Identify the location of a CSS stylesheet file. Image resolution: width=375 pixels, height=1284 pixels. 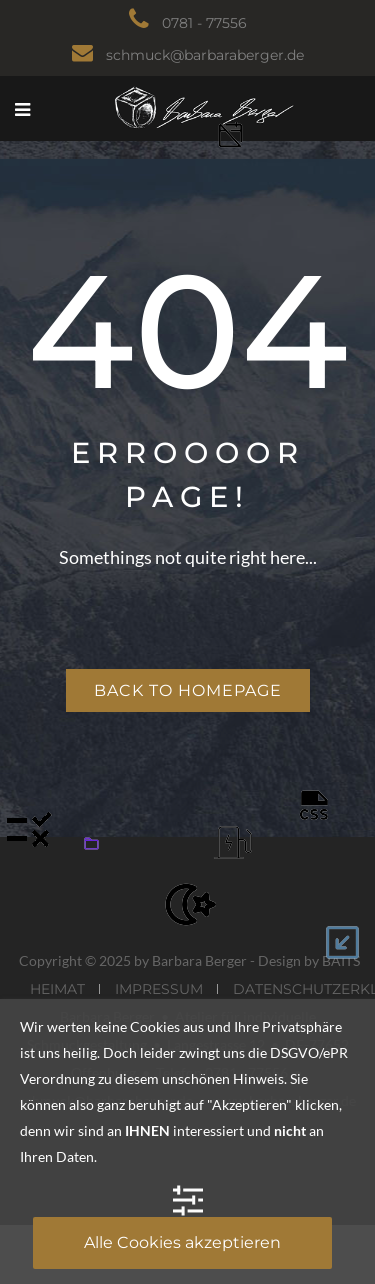
(314, 806).